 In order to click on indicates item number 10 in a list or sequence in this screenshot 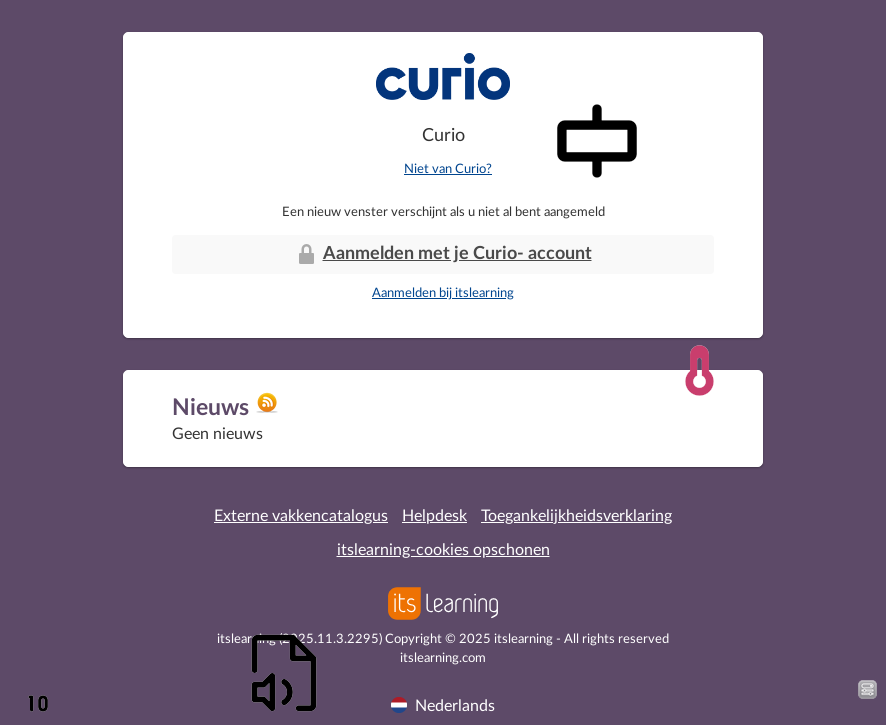, I will do `click(36, 703)`.